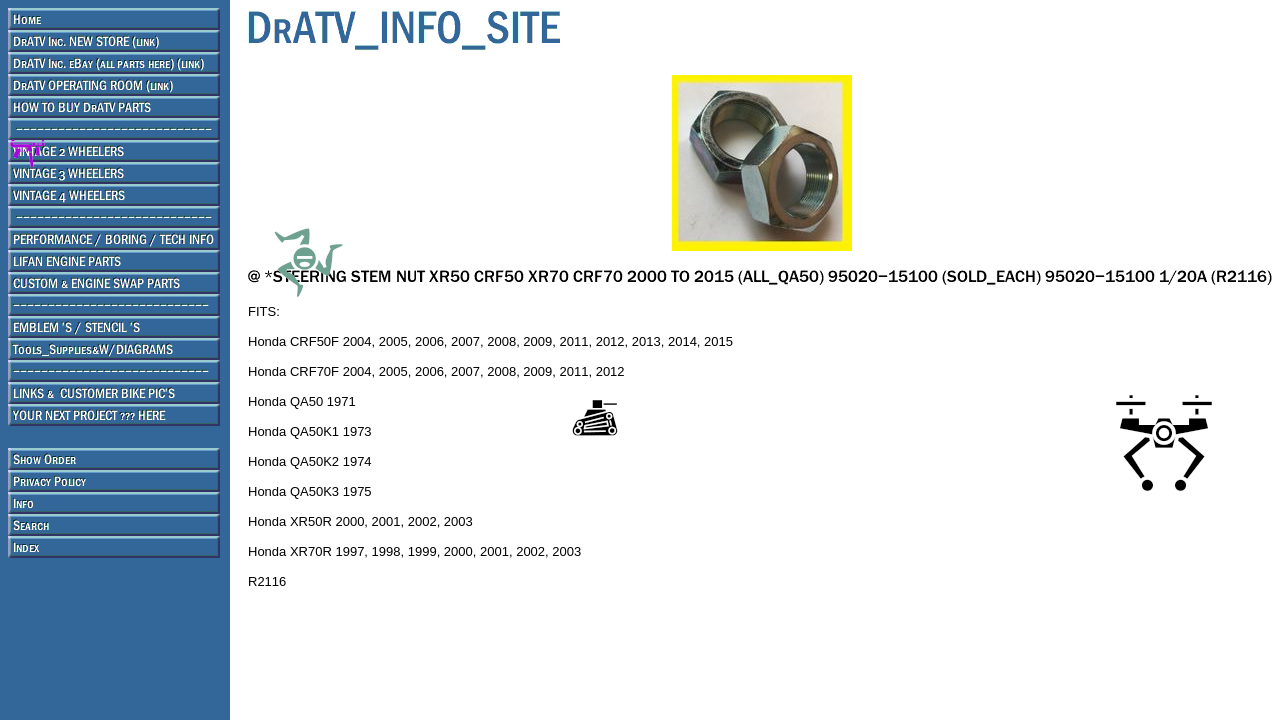 The height and width of the screenshot is (720, 1275). What do you see at coordinates (1164, 443) in the screenshot?
I see `track your drone delivery status` at bounding box center [1164, 443].